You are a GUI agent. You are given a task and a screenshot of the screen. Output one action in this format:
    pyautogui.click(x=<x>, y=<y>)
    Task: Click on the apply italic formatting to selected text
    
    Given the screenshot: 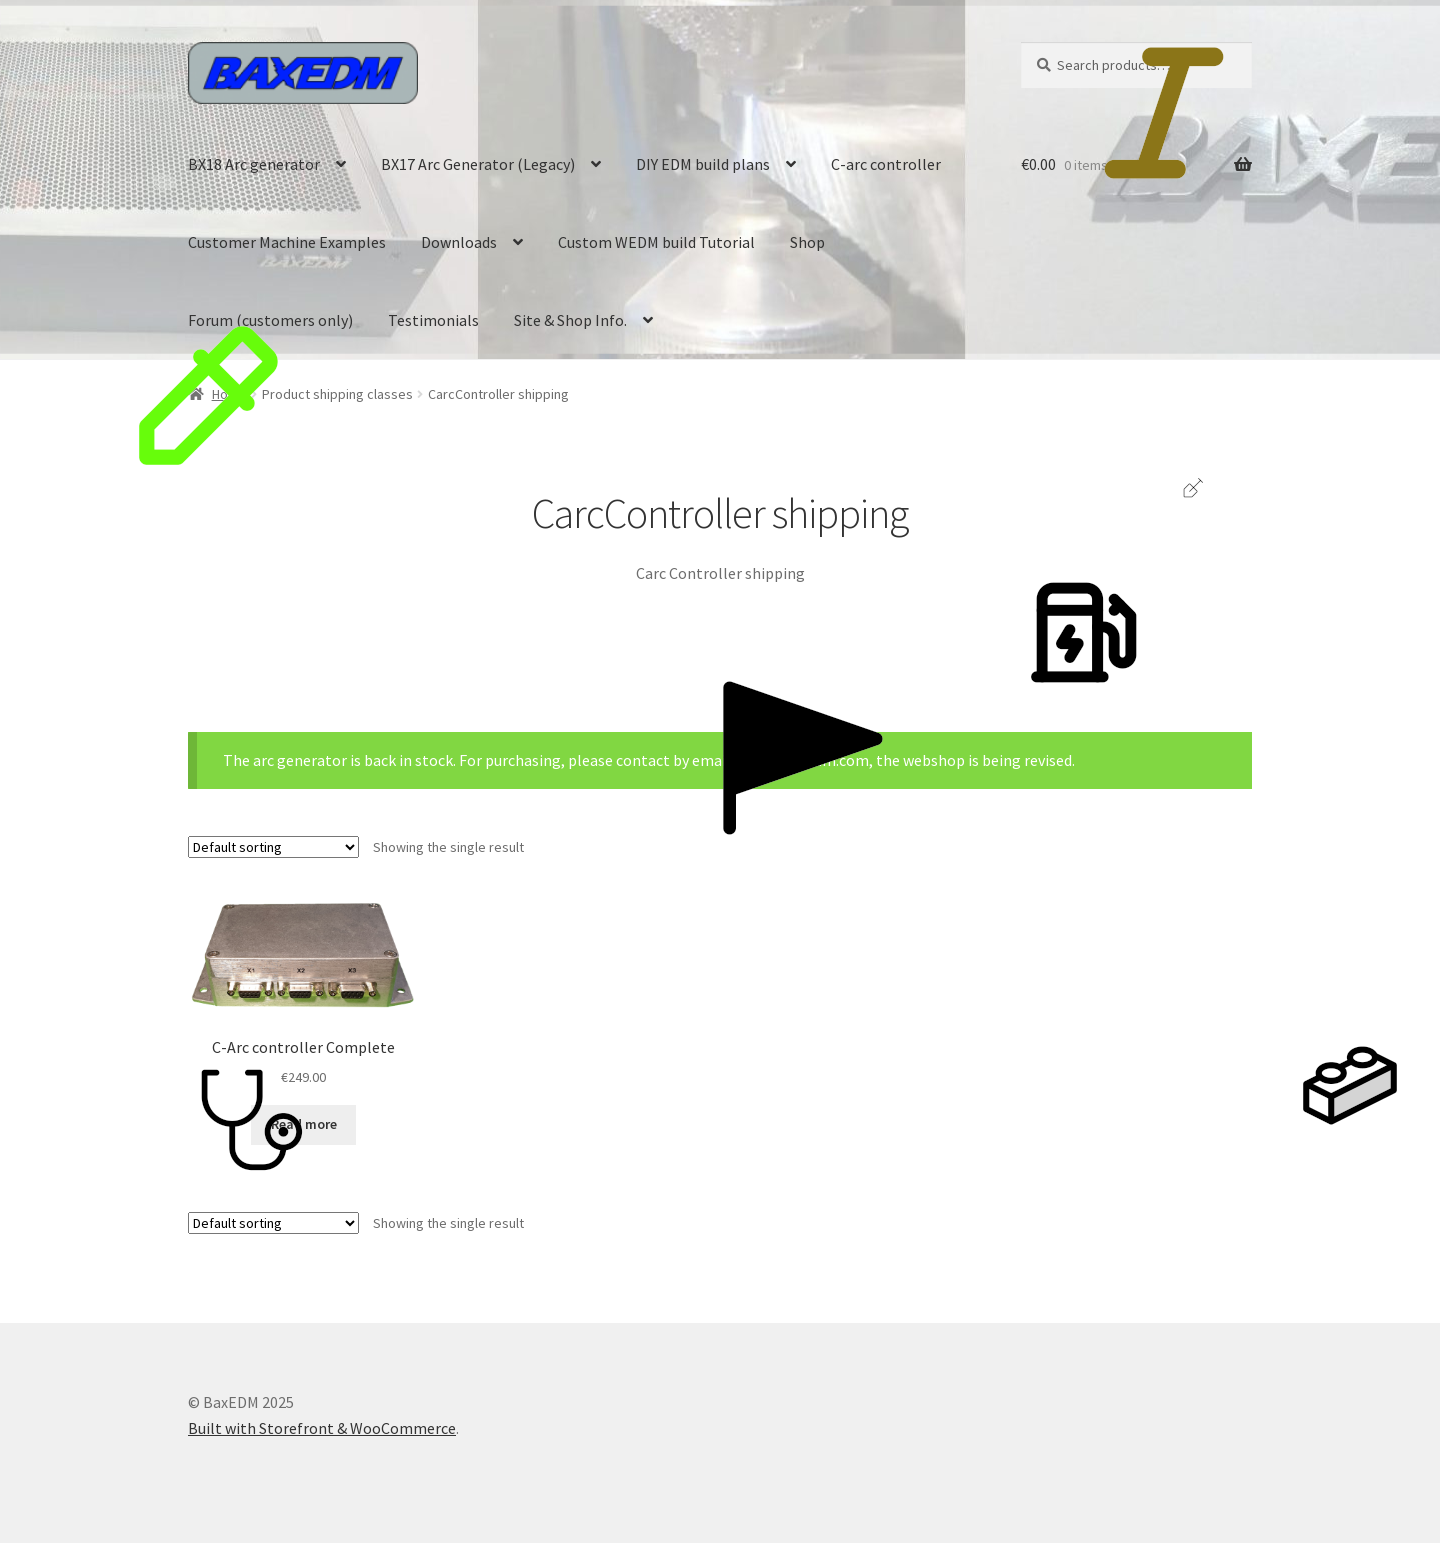 What is the action you would take?
    pyautogui.click(x=1164, y=113)
    